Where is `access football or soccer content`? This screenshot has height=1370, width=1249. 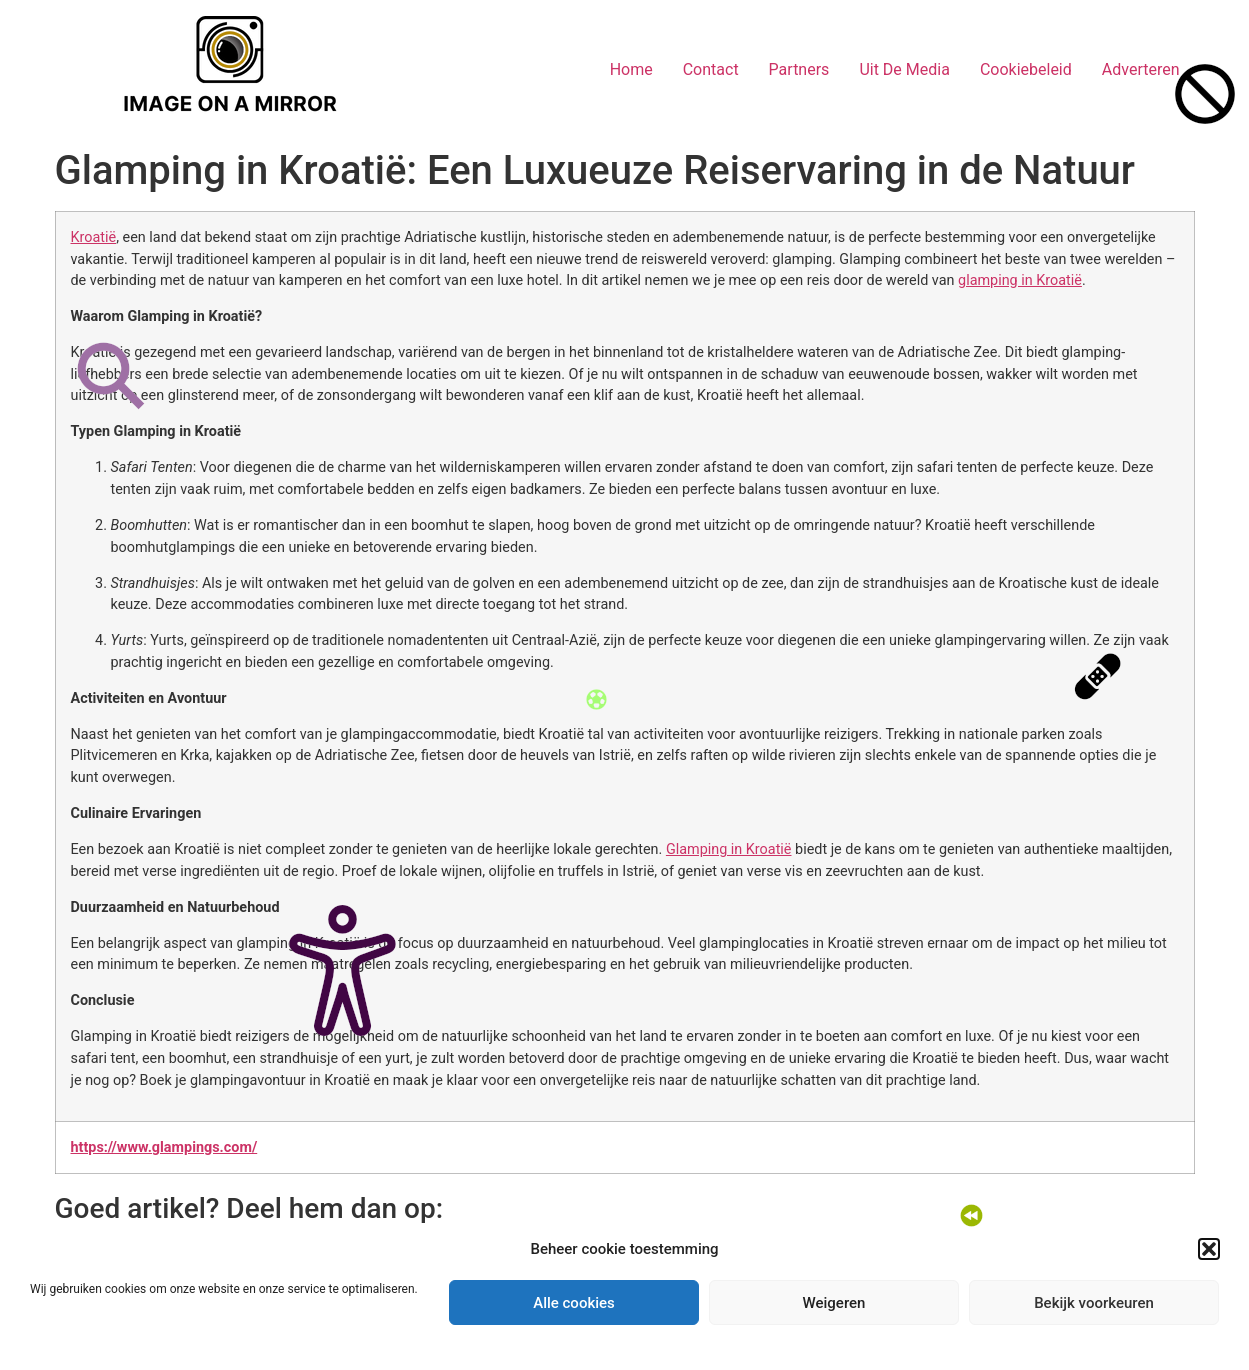 access football or soccer content is located at coordinates (596, 699).